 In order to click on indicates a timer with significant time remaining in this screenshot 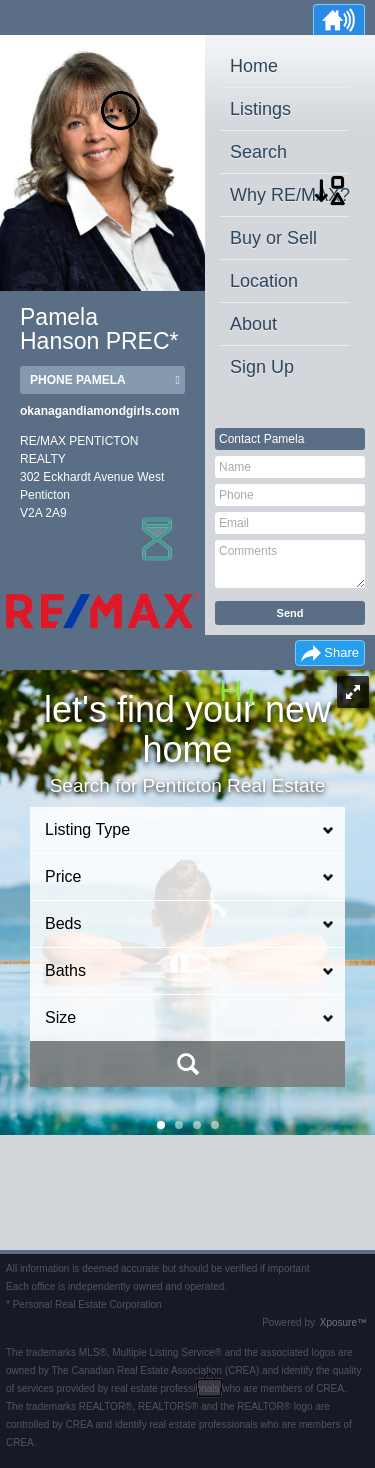, I will do `click(157, 539)`.